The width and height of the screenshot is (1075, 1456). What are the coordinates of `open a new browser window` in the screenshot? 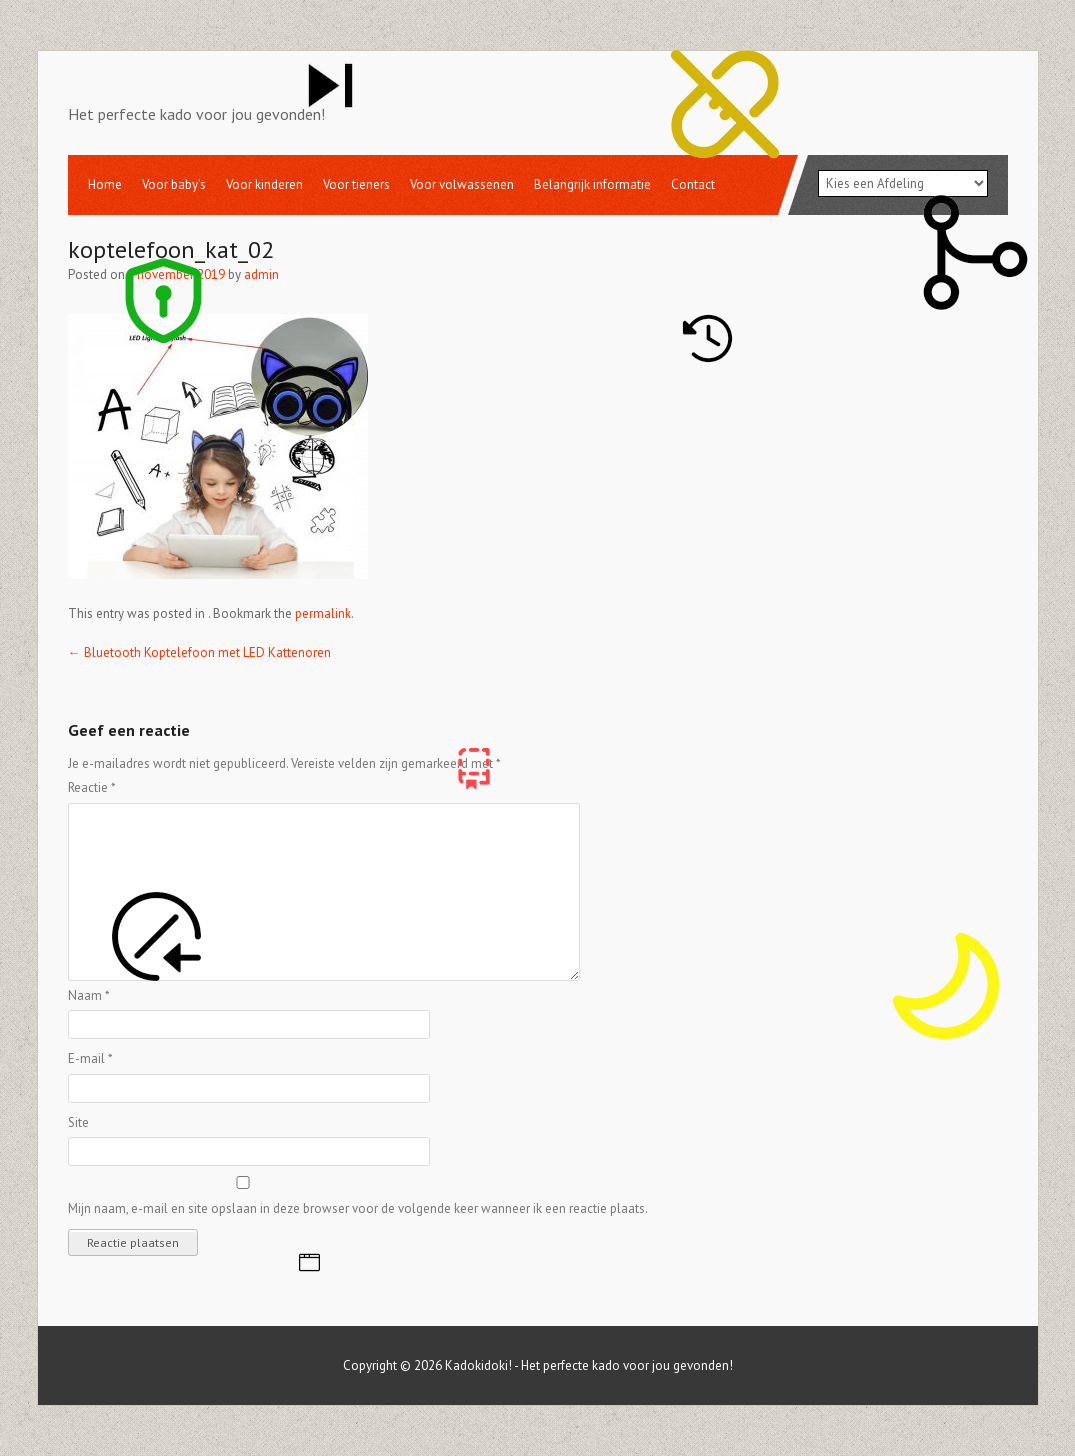 It's located at (309, 1262).